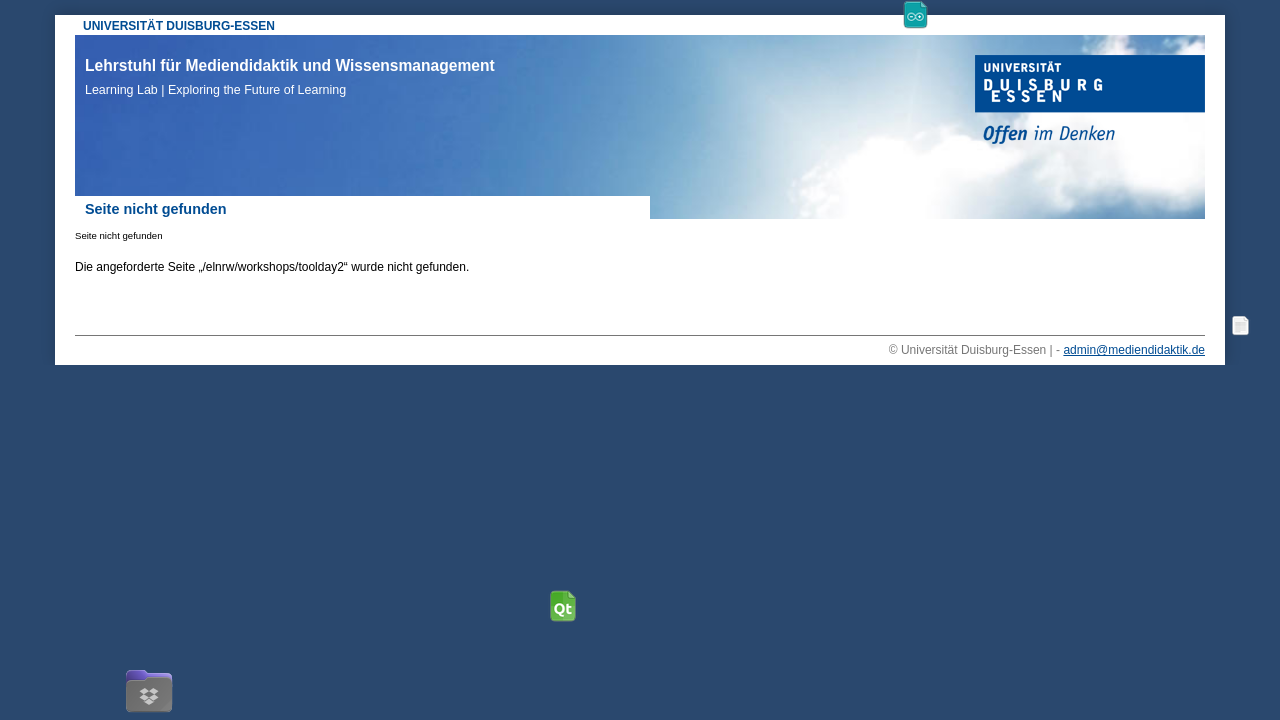 The width and height of the screenshot is (1280, 720). Describe the element at coordinates (563, 606) in the screenshot. I see `a QML source file used in Qt application development` at that location.